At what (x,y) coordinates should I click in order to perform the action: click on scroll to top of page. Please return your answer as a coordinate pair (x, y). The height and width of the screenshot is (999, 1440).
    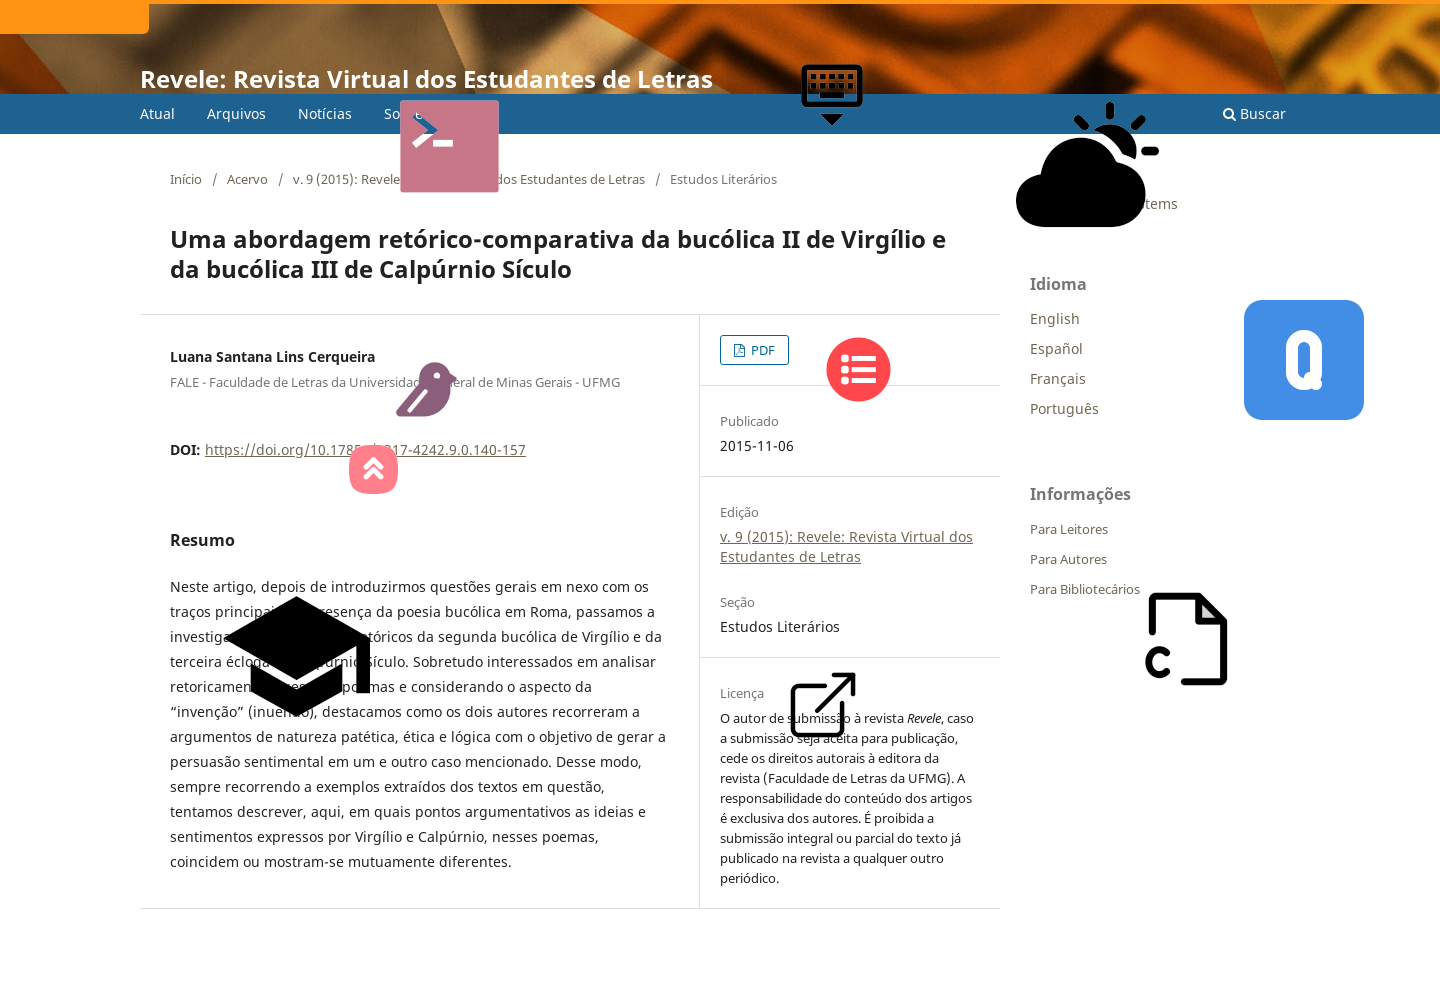
    Looking at the image, I should click on (373, 469).